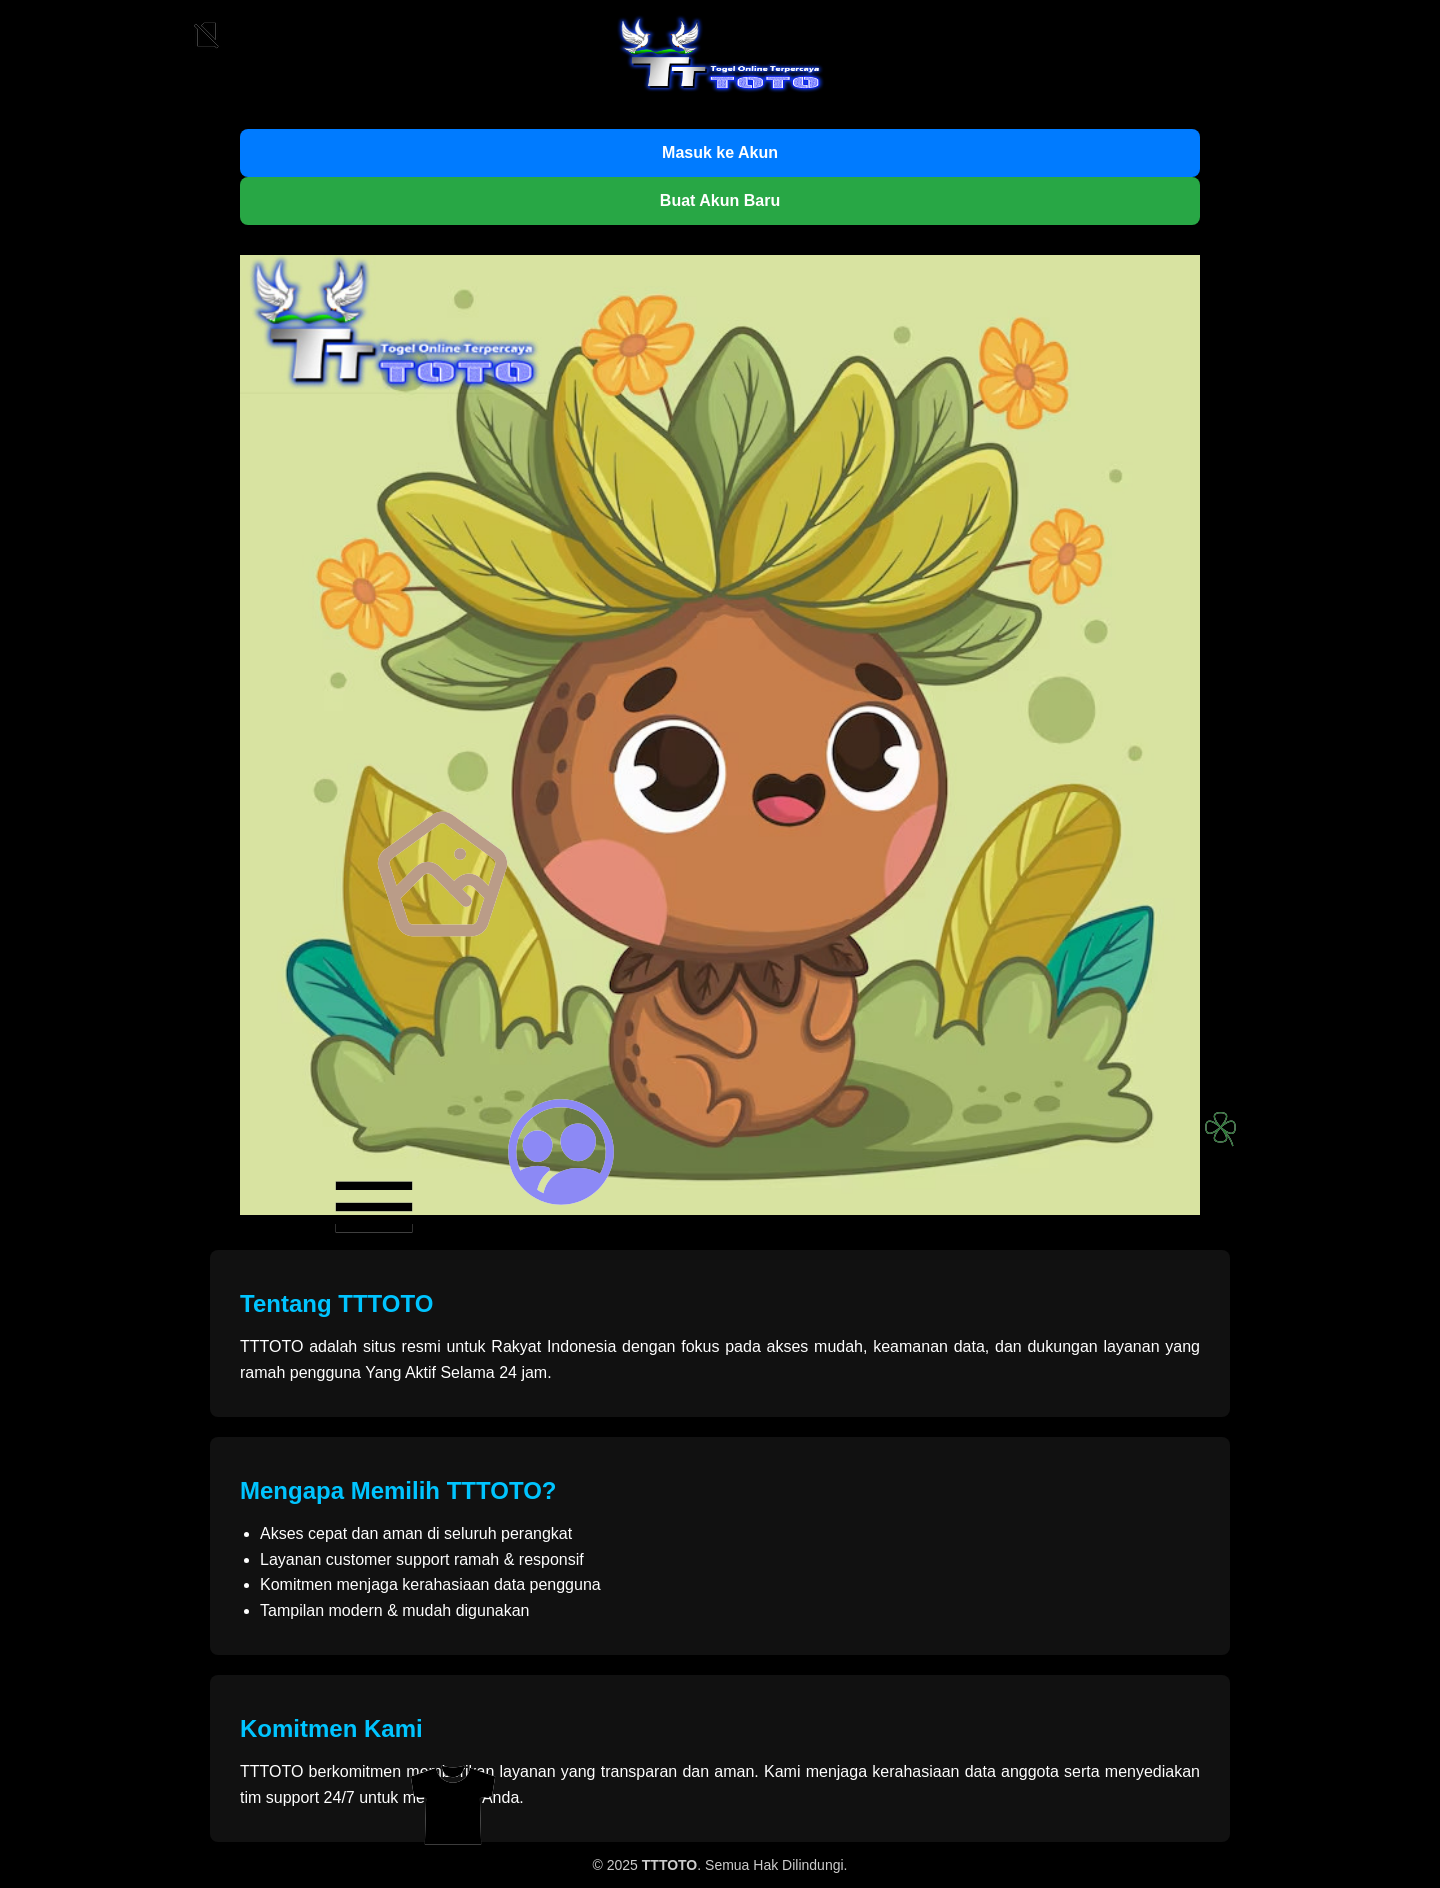 The height and width of the screenshot is (1888, 1440). What do you see at coordinates (374, 1207) in the screenshot?
I see `open navigation menu` at bounding box center [374, 1207].